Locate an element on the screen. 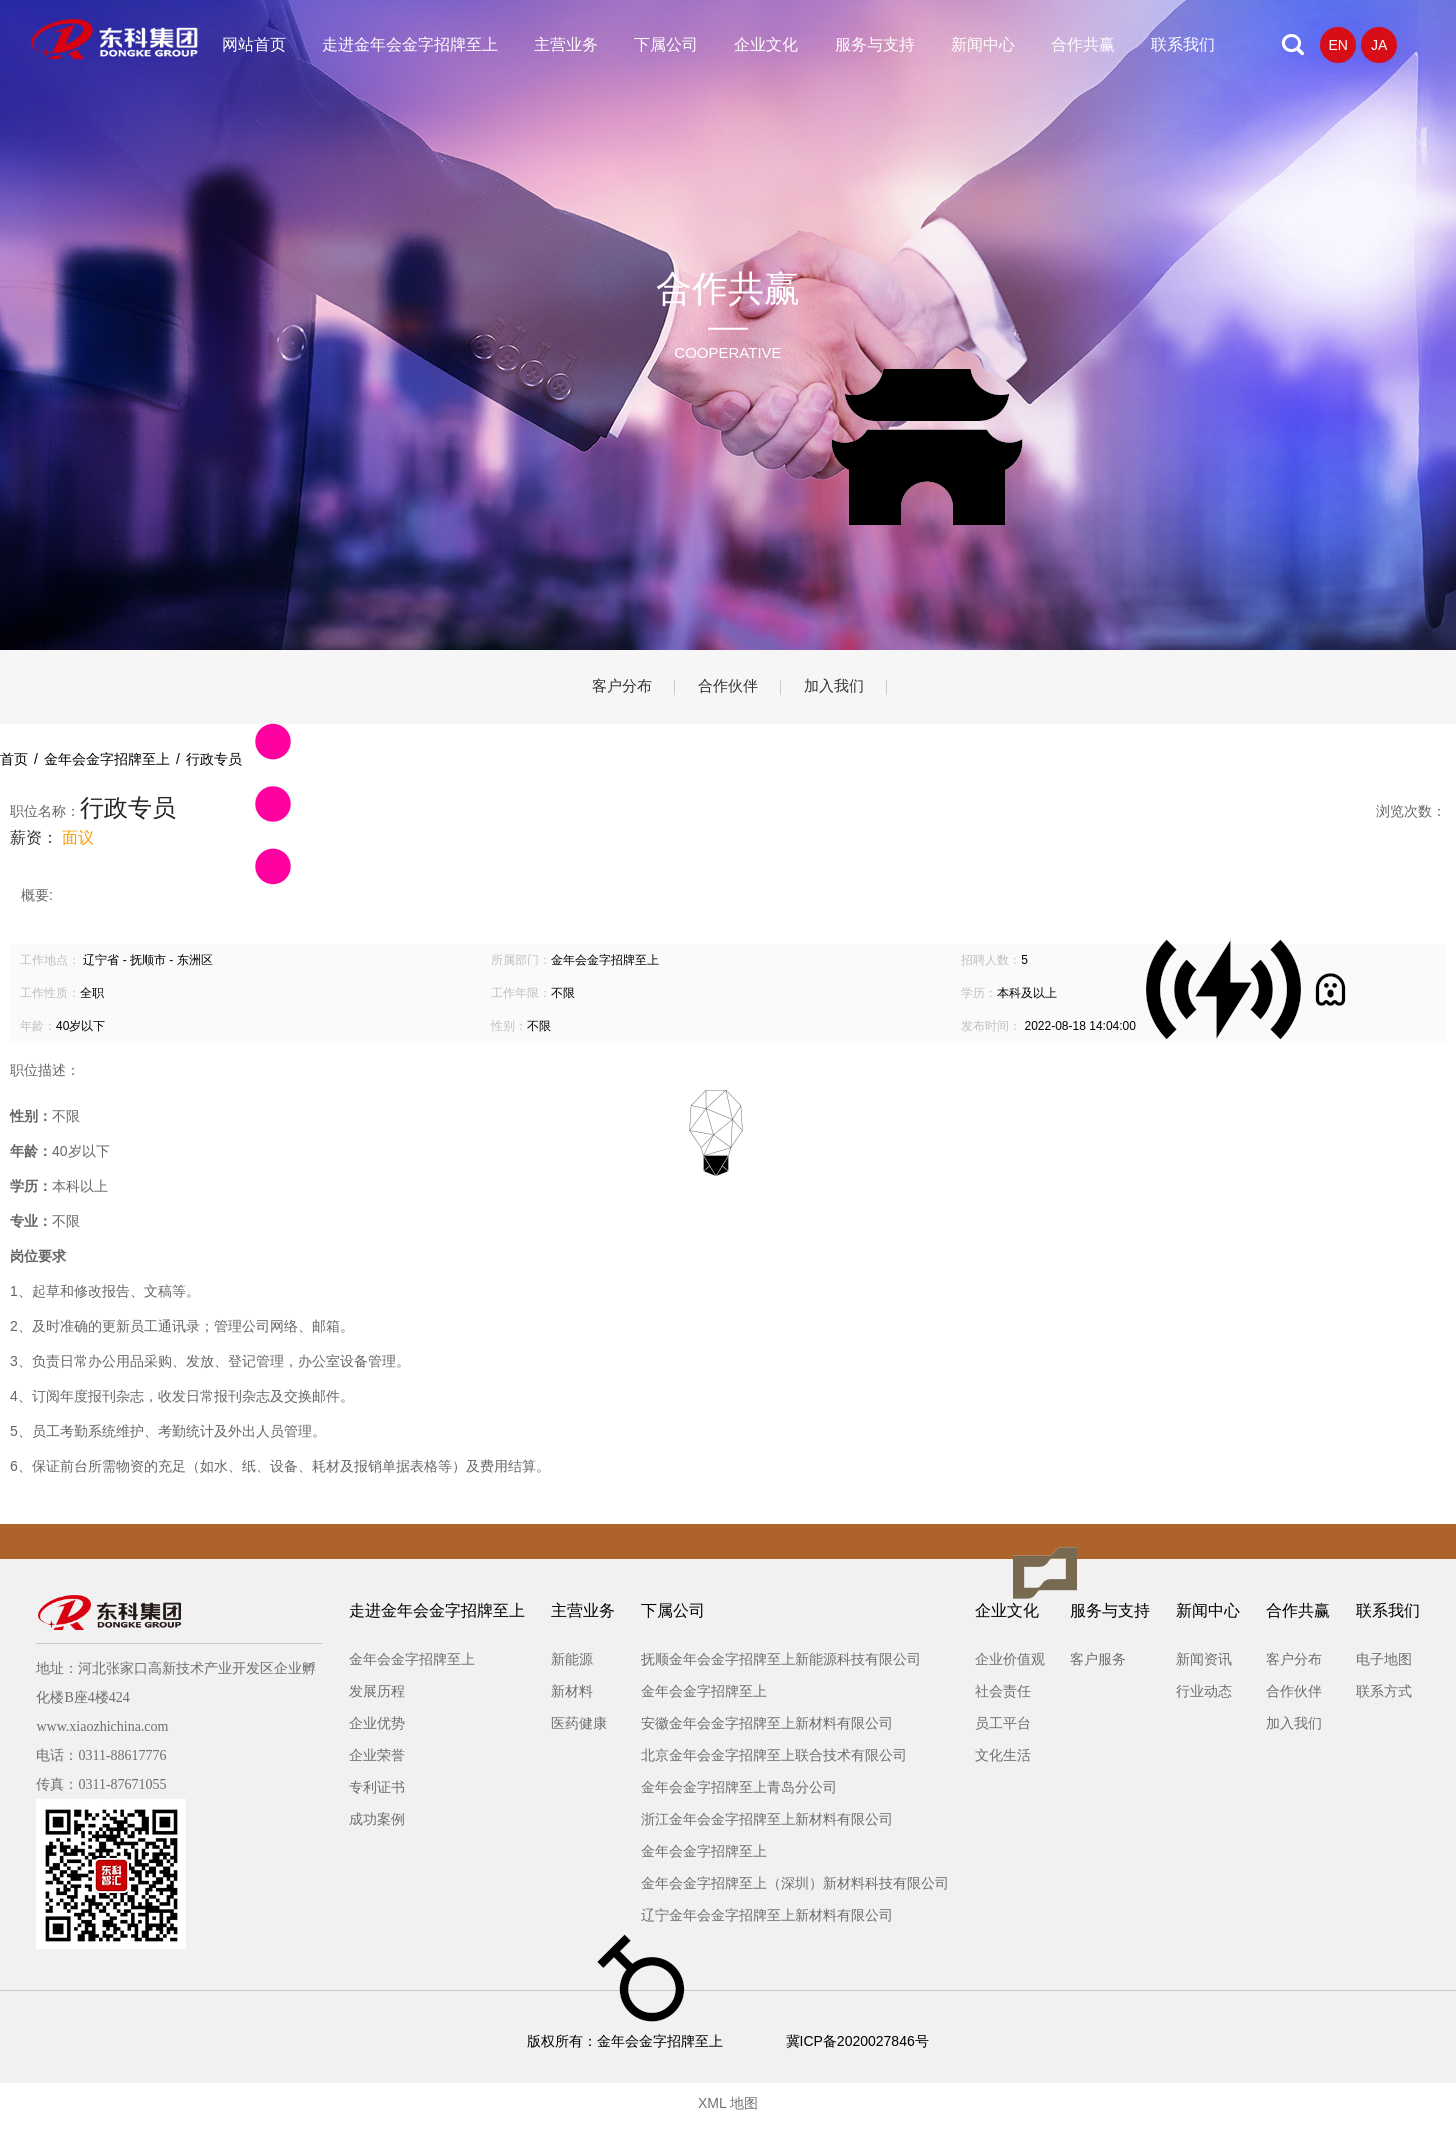  open the Brex financial management app is located at coordinates (1045, 1573).